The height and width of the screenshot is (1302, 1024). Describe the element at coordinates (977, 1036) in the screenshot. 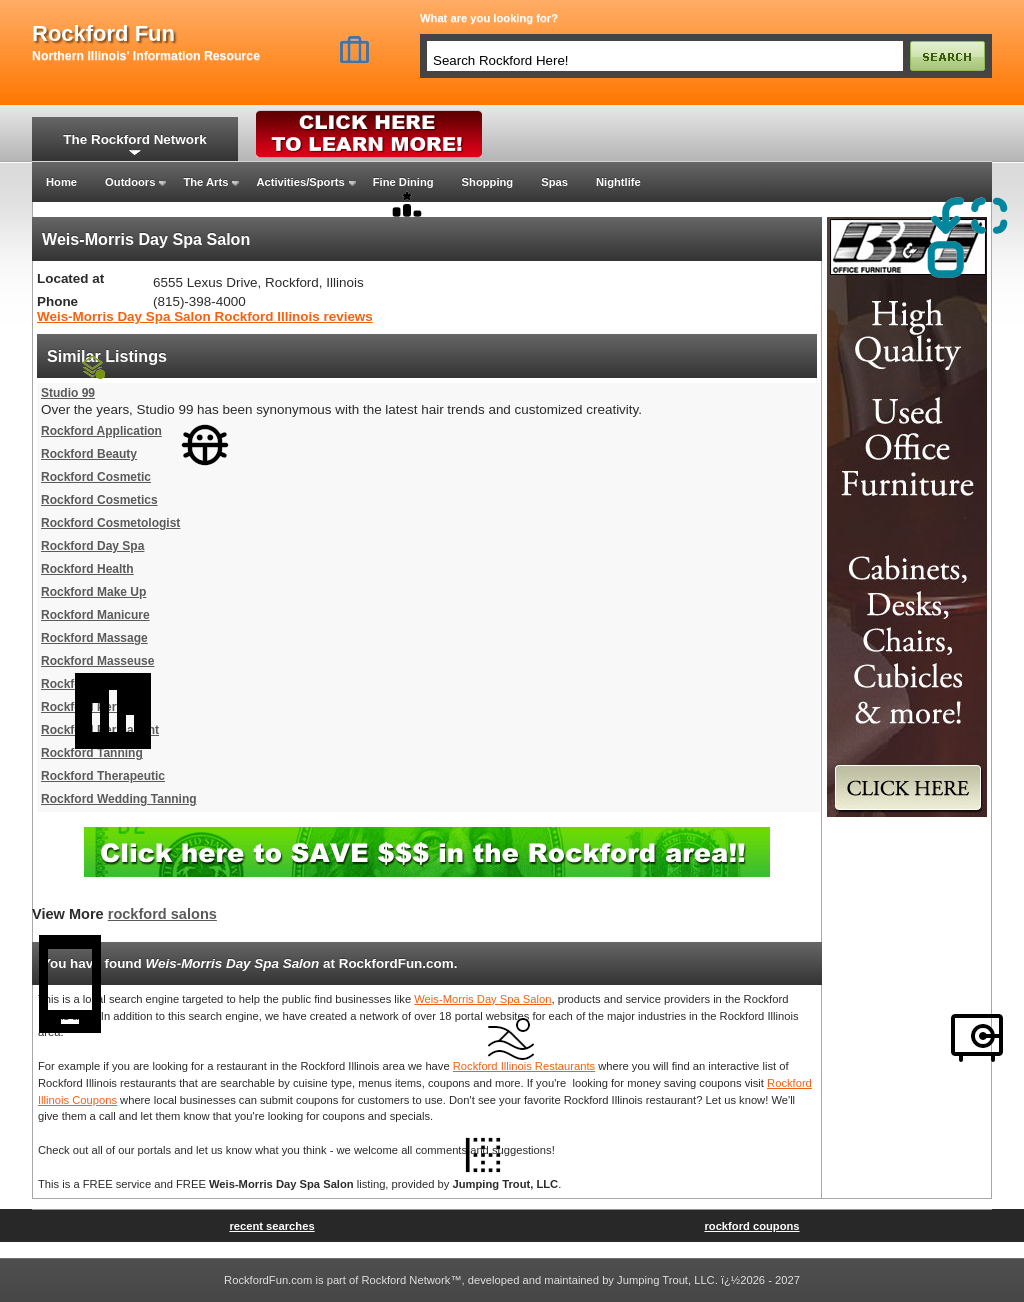

I see `access secure storage or vault` at that location.